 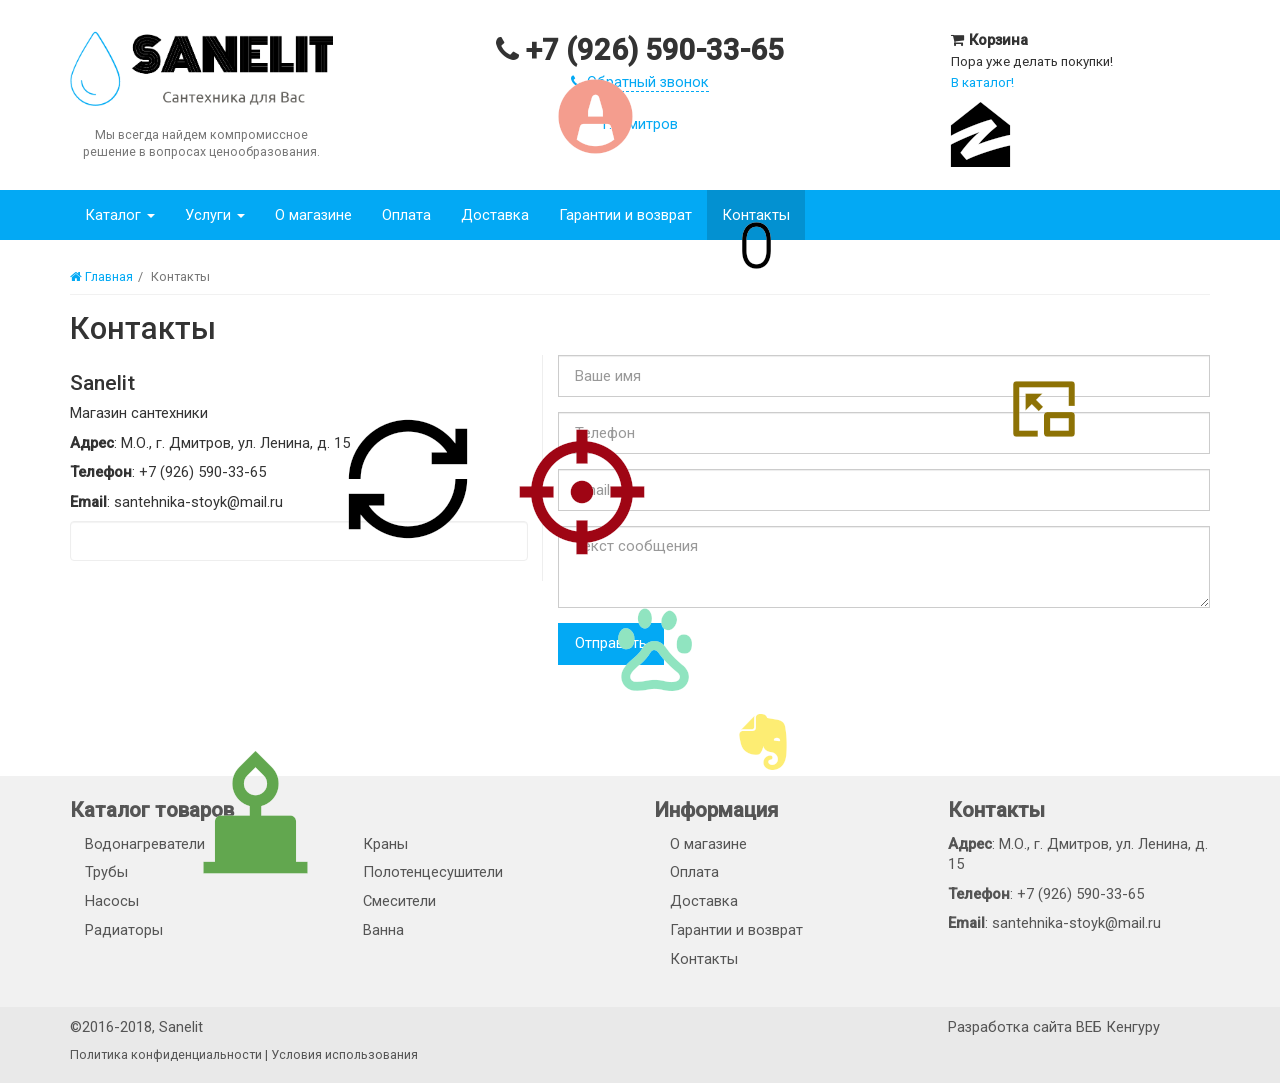 What do you see at coordinates (255, 815) in the screenshot?
I see `access candle or ambient lighting mode` at bounding box center [255, 815].